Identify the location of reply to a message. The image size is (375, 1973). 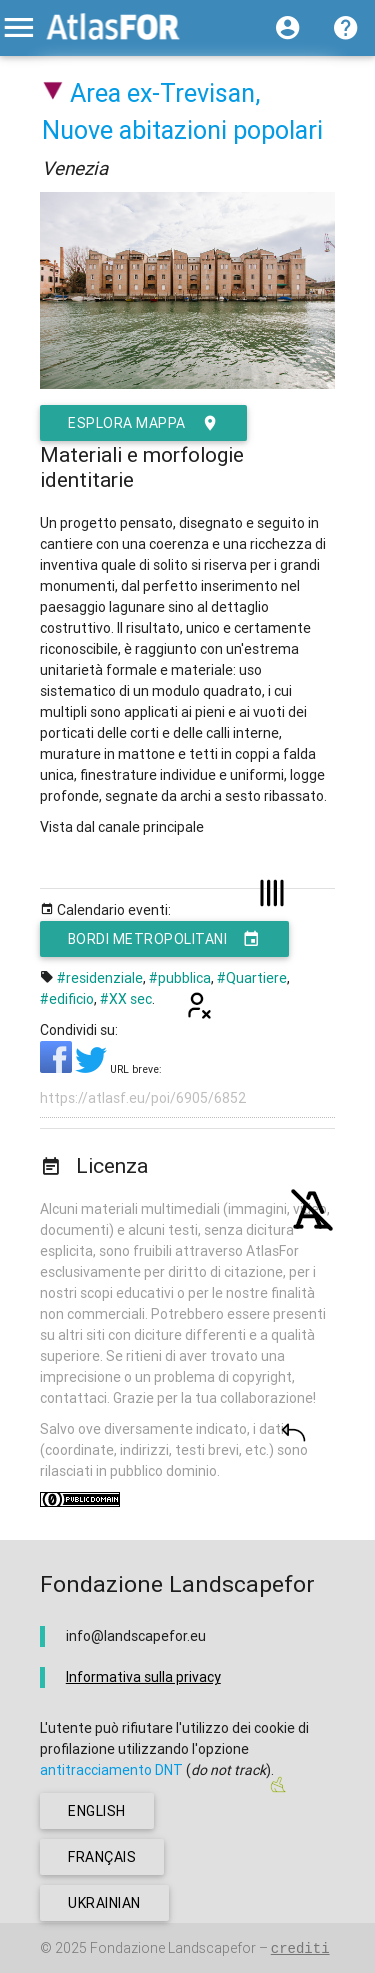
(293, 1432).